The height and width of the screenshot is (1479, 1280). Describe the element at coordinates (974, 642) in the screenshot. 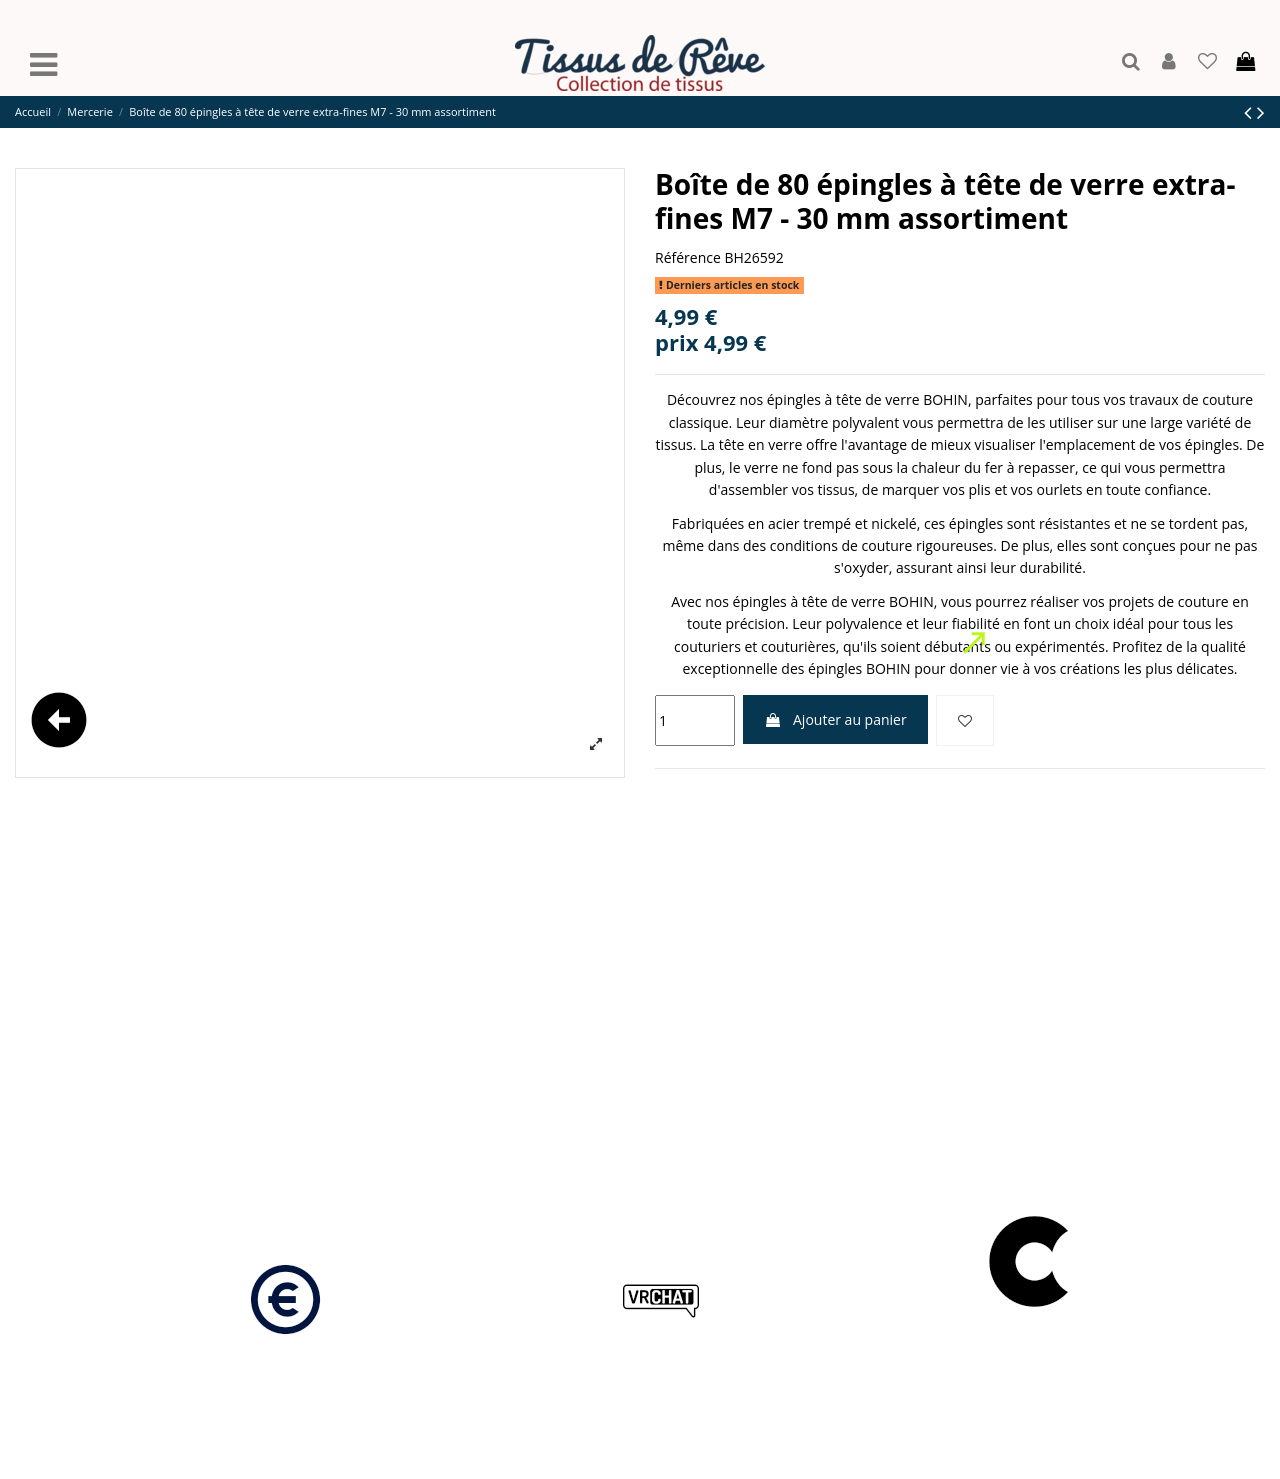

I see `open link in new tab or external window` at that location.